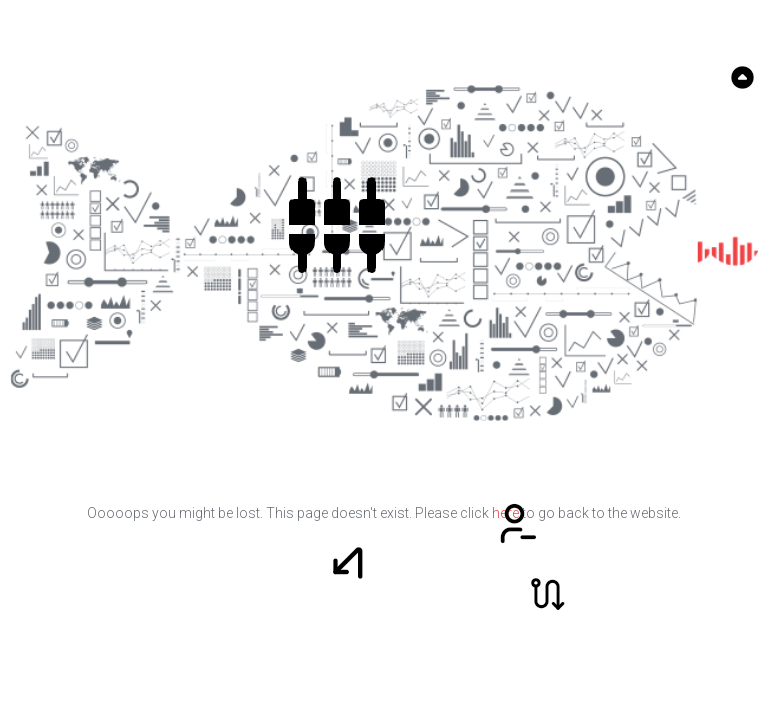 This screenshot has height=720, width=768. What do you see at coordinates (547, 594) in the screenshot?
I see `indicates an s-curve or winding path ahead` at bounding box center [547, 594].